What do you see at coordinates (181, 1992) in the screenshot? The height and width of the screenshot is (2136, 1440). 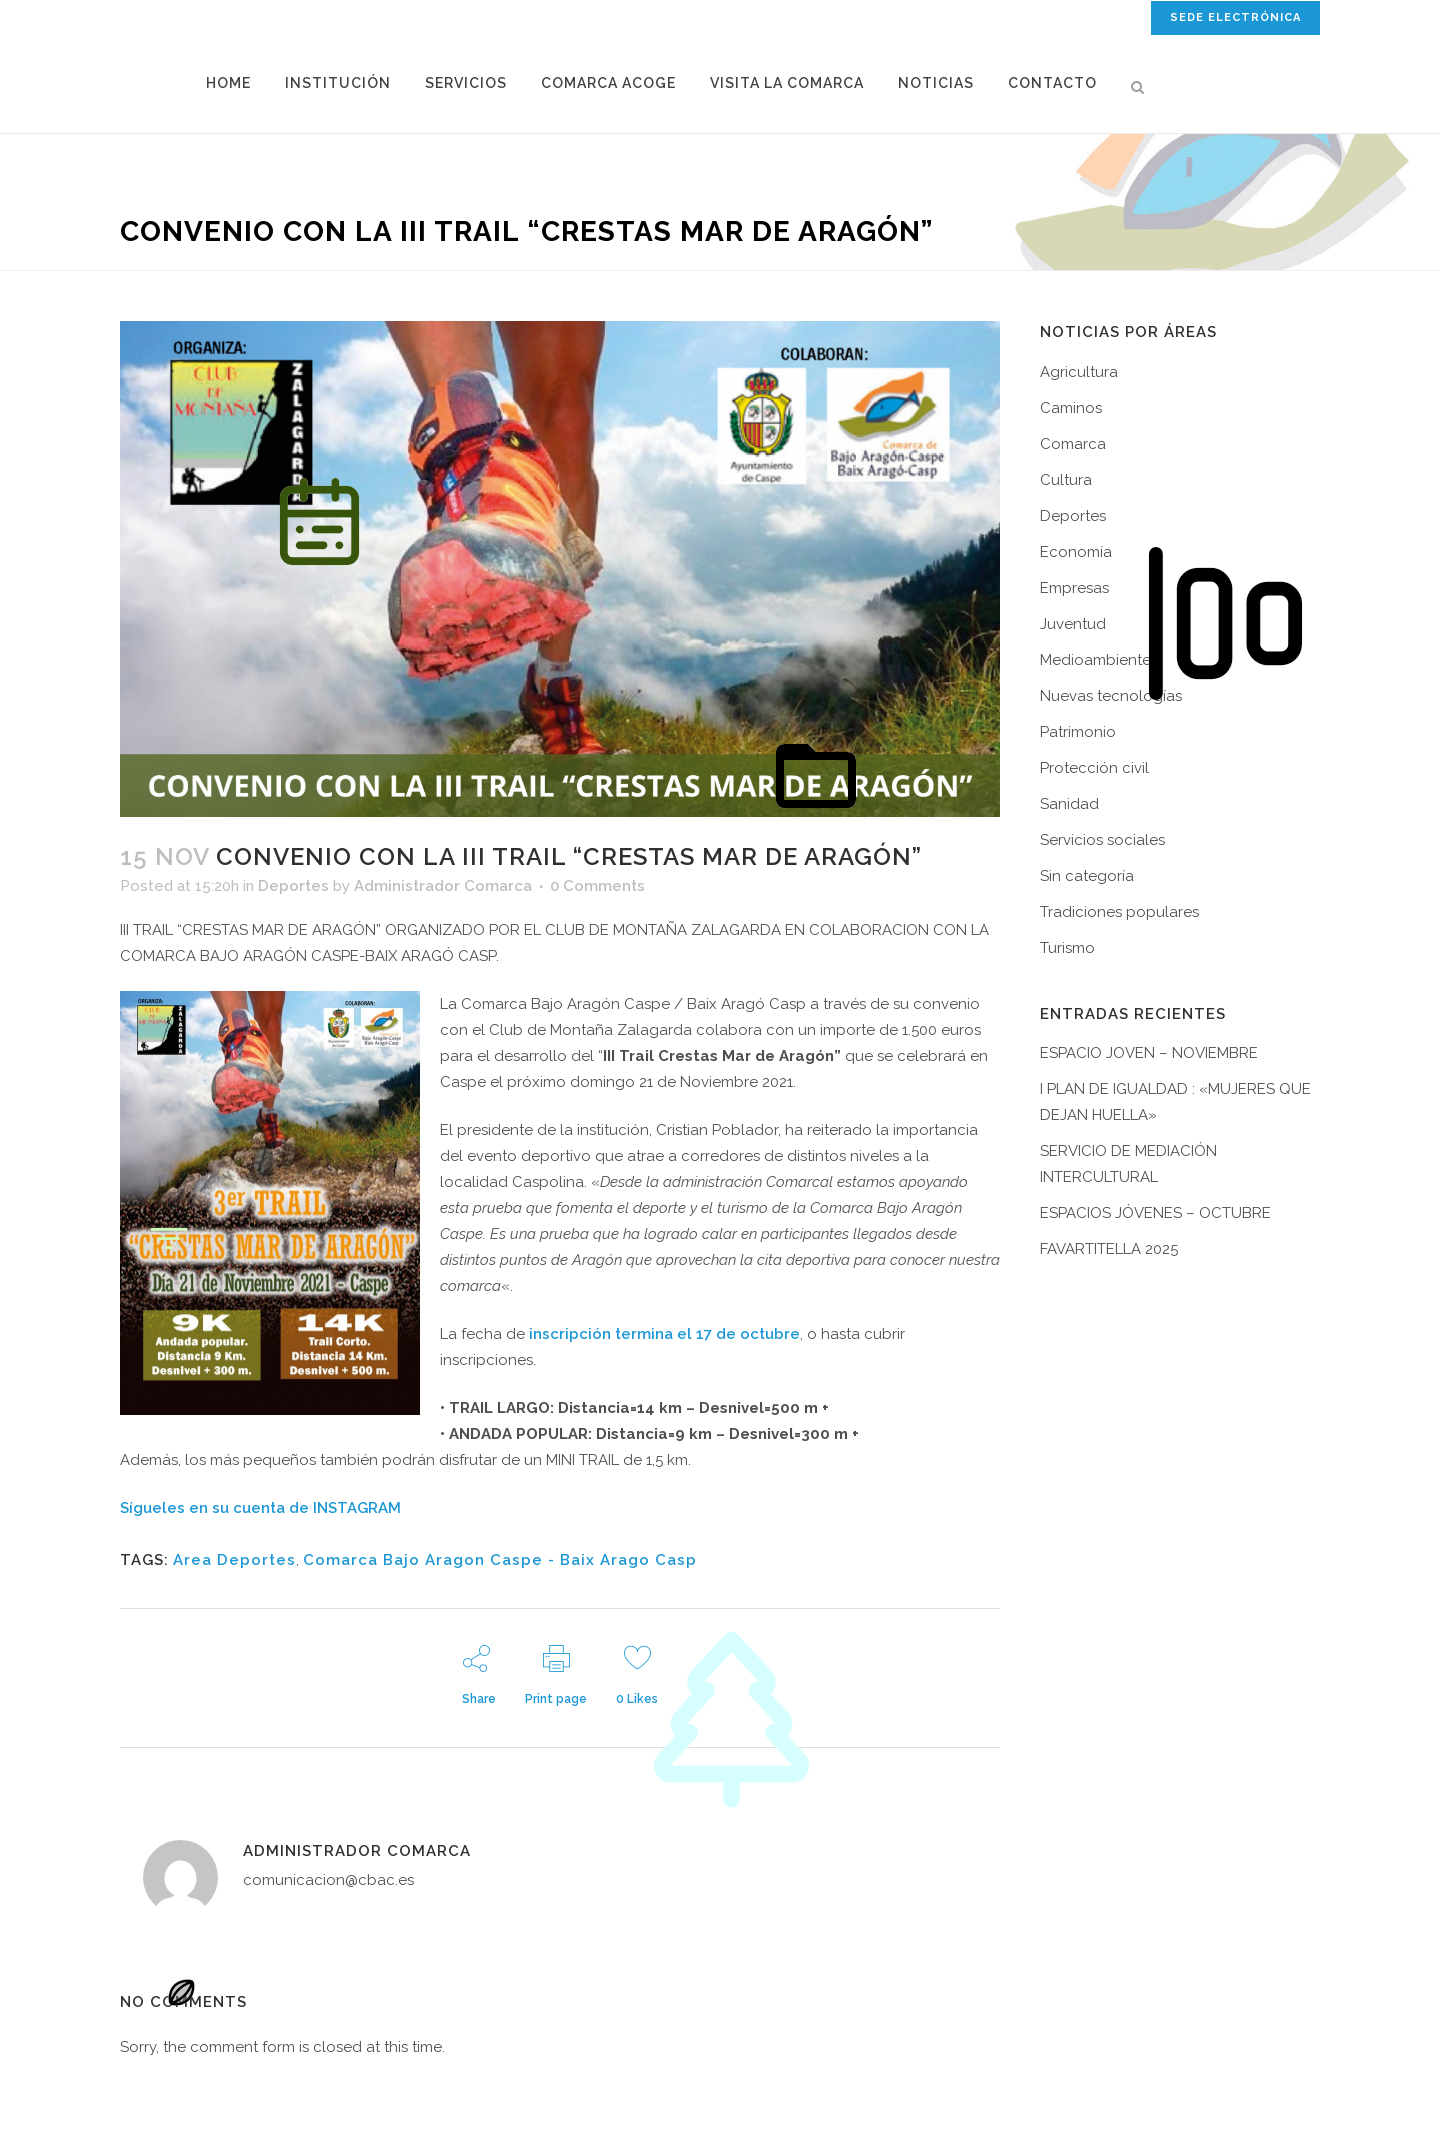 I see `access rugby sports content or scores` at bounding box center [181, 1992].